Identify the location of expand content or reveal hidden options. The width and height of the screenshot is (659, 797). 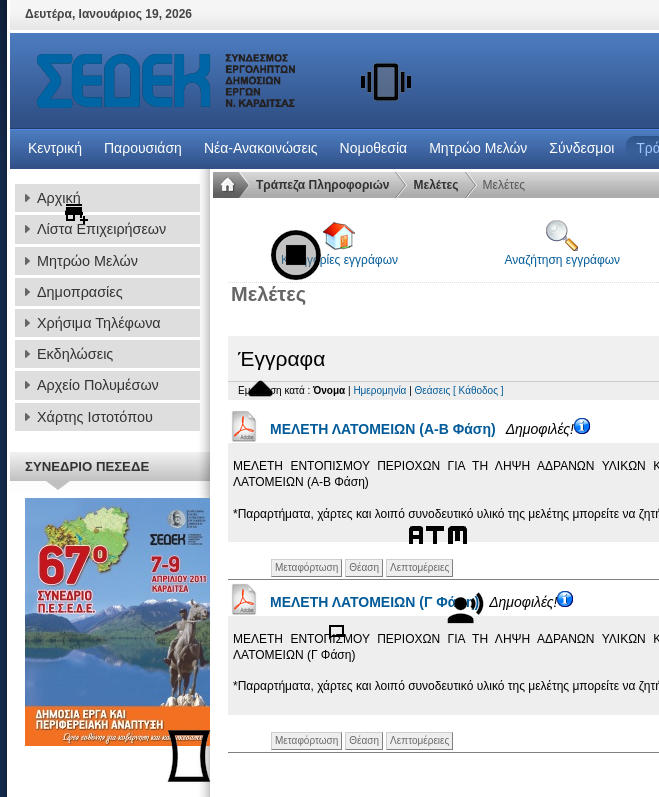
(260, 389).